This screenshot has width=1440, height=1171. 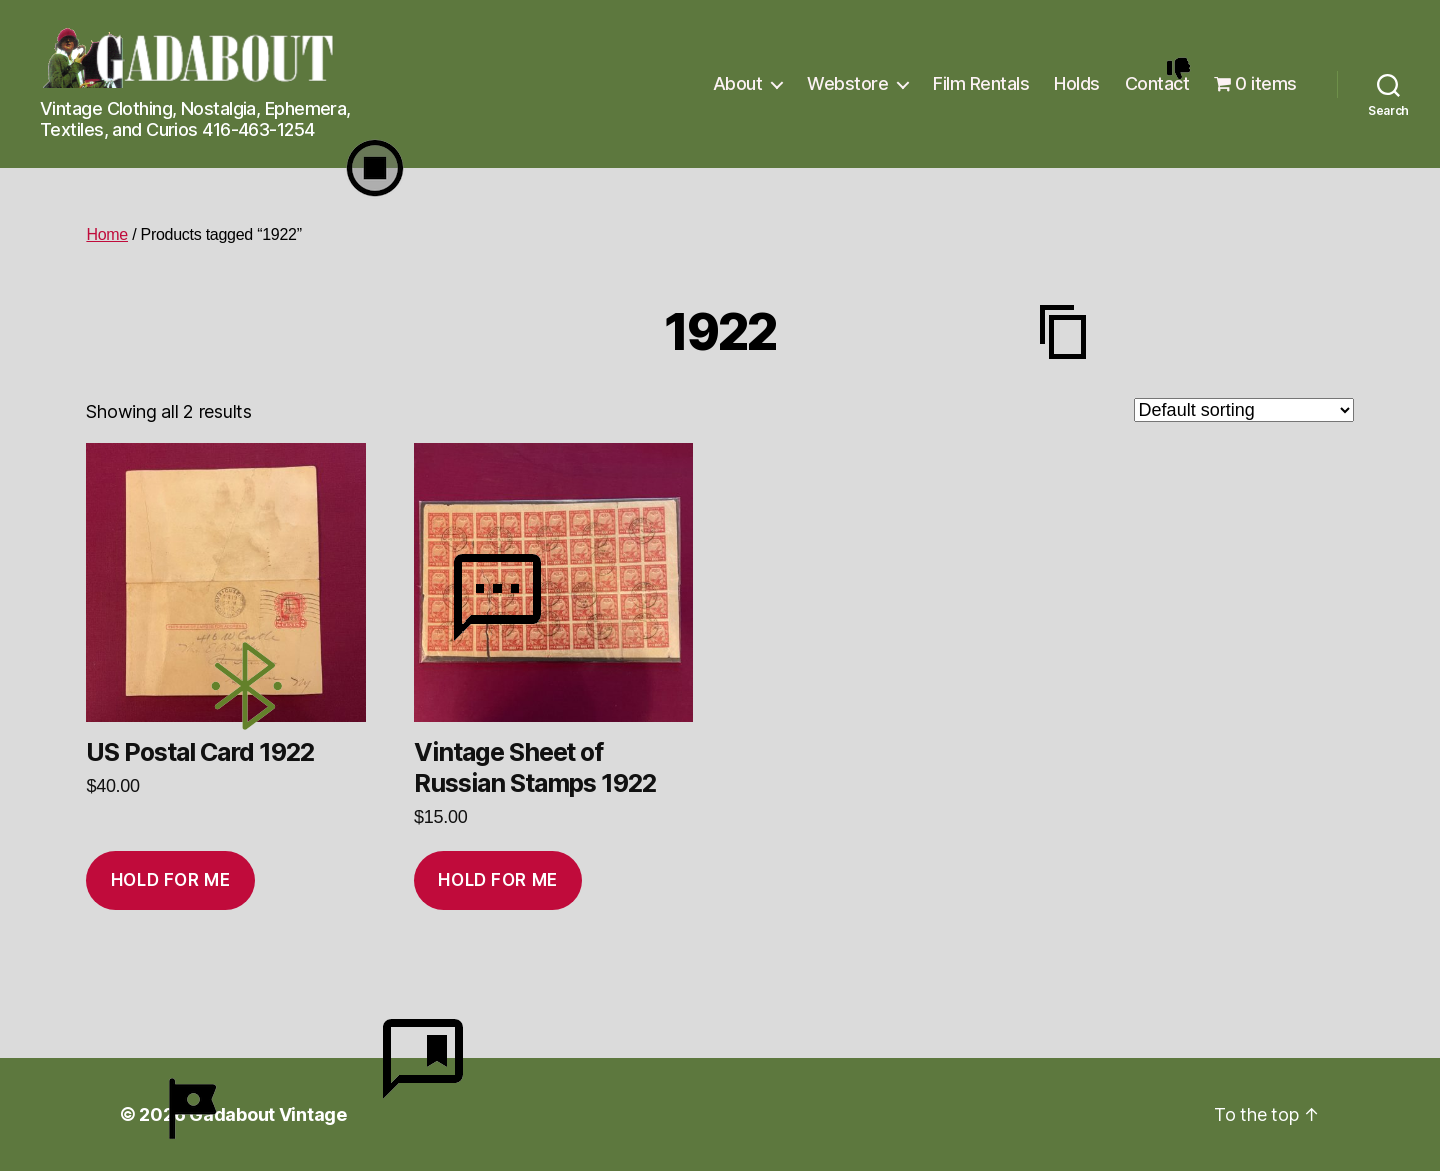 I want to click on access saved comments or messages, so click(x=423, y=1059).